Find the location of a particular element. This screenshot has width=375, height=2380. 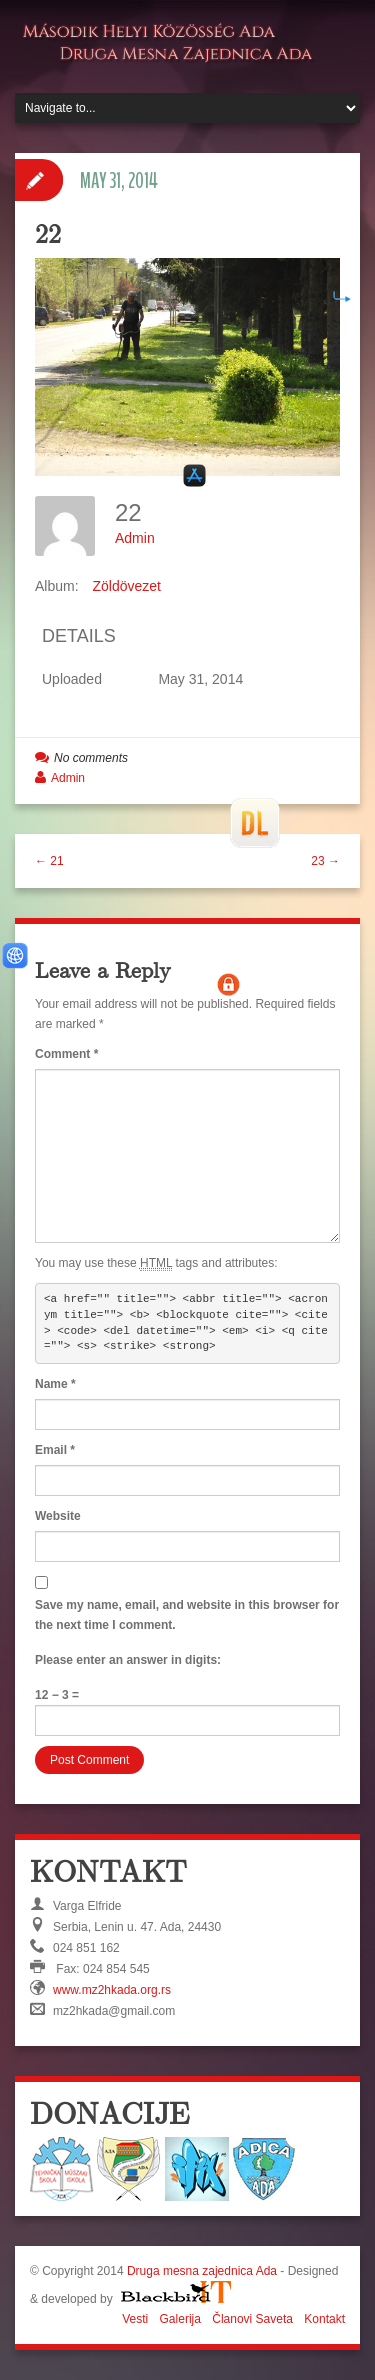

indicates a file or folder is read-only is located at coordinates (228, 984).